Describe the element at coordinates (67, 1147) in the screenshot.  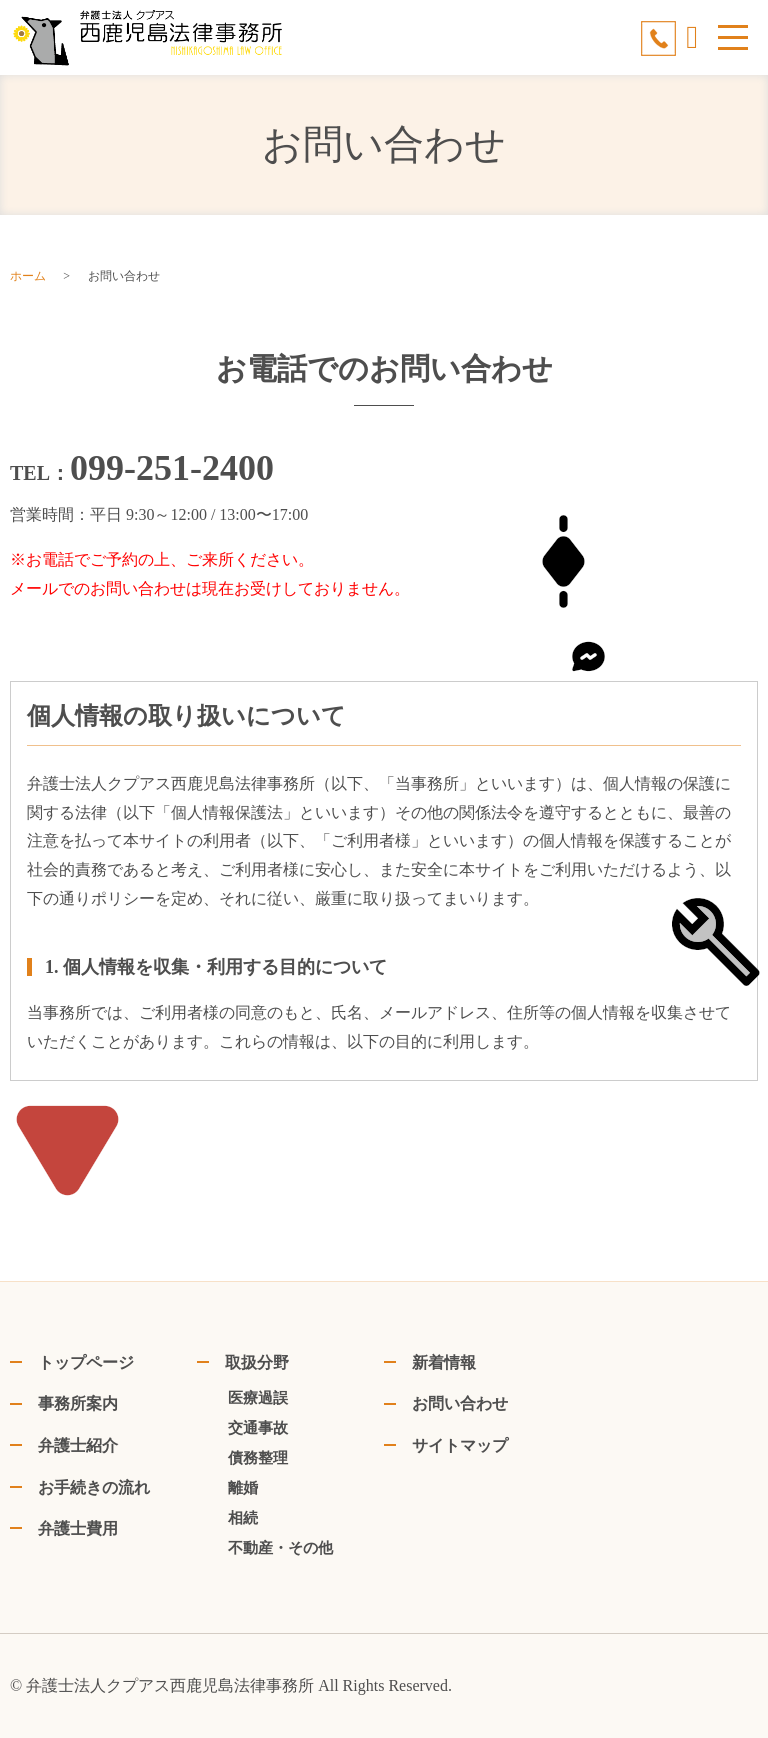
I see `expand dropdown menu` at that location.